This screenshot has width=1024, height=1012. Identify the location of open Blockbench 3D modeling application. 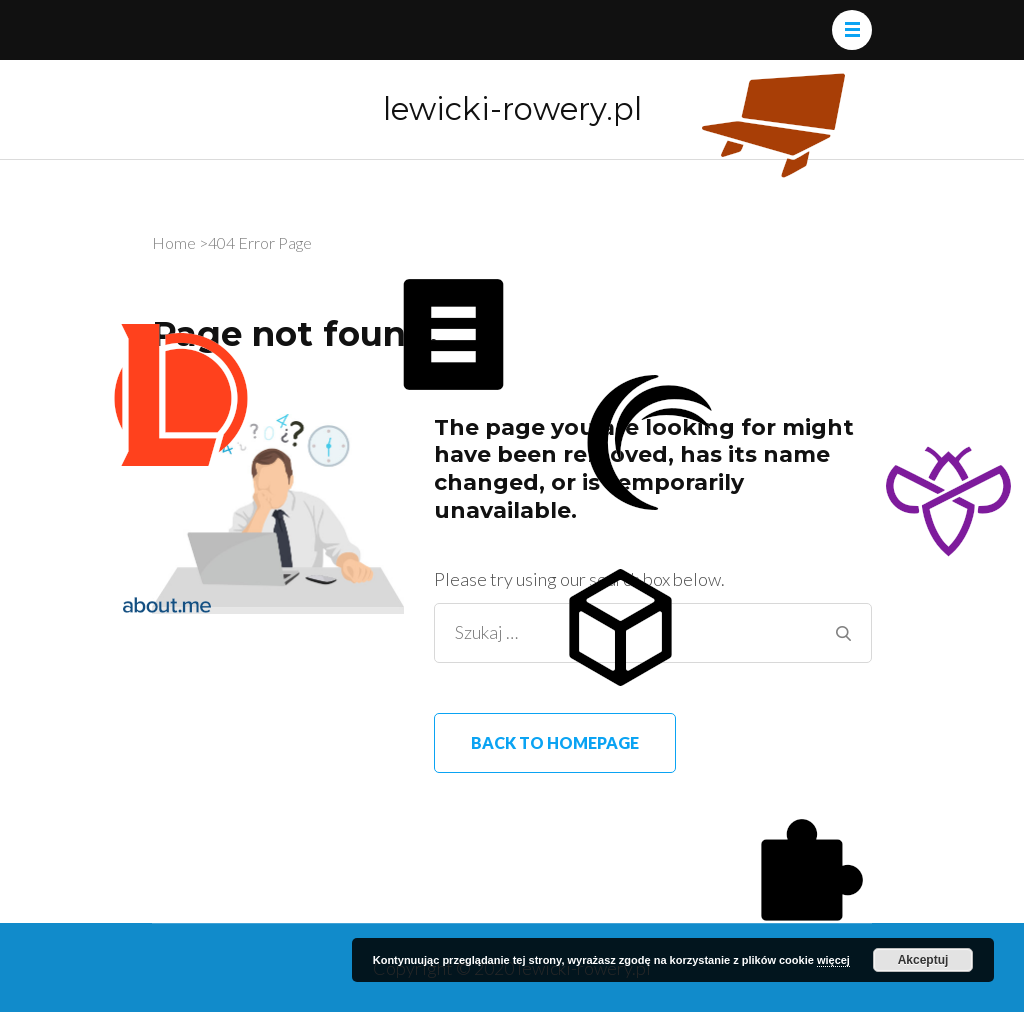
(773, 125).